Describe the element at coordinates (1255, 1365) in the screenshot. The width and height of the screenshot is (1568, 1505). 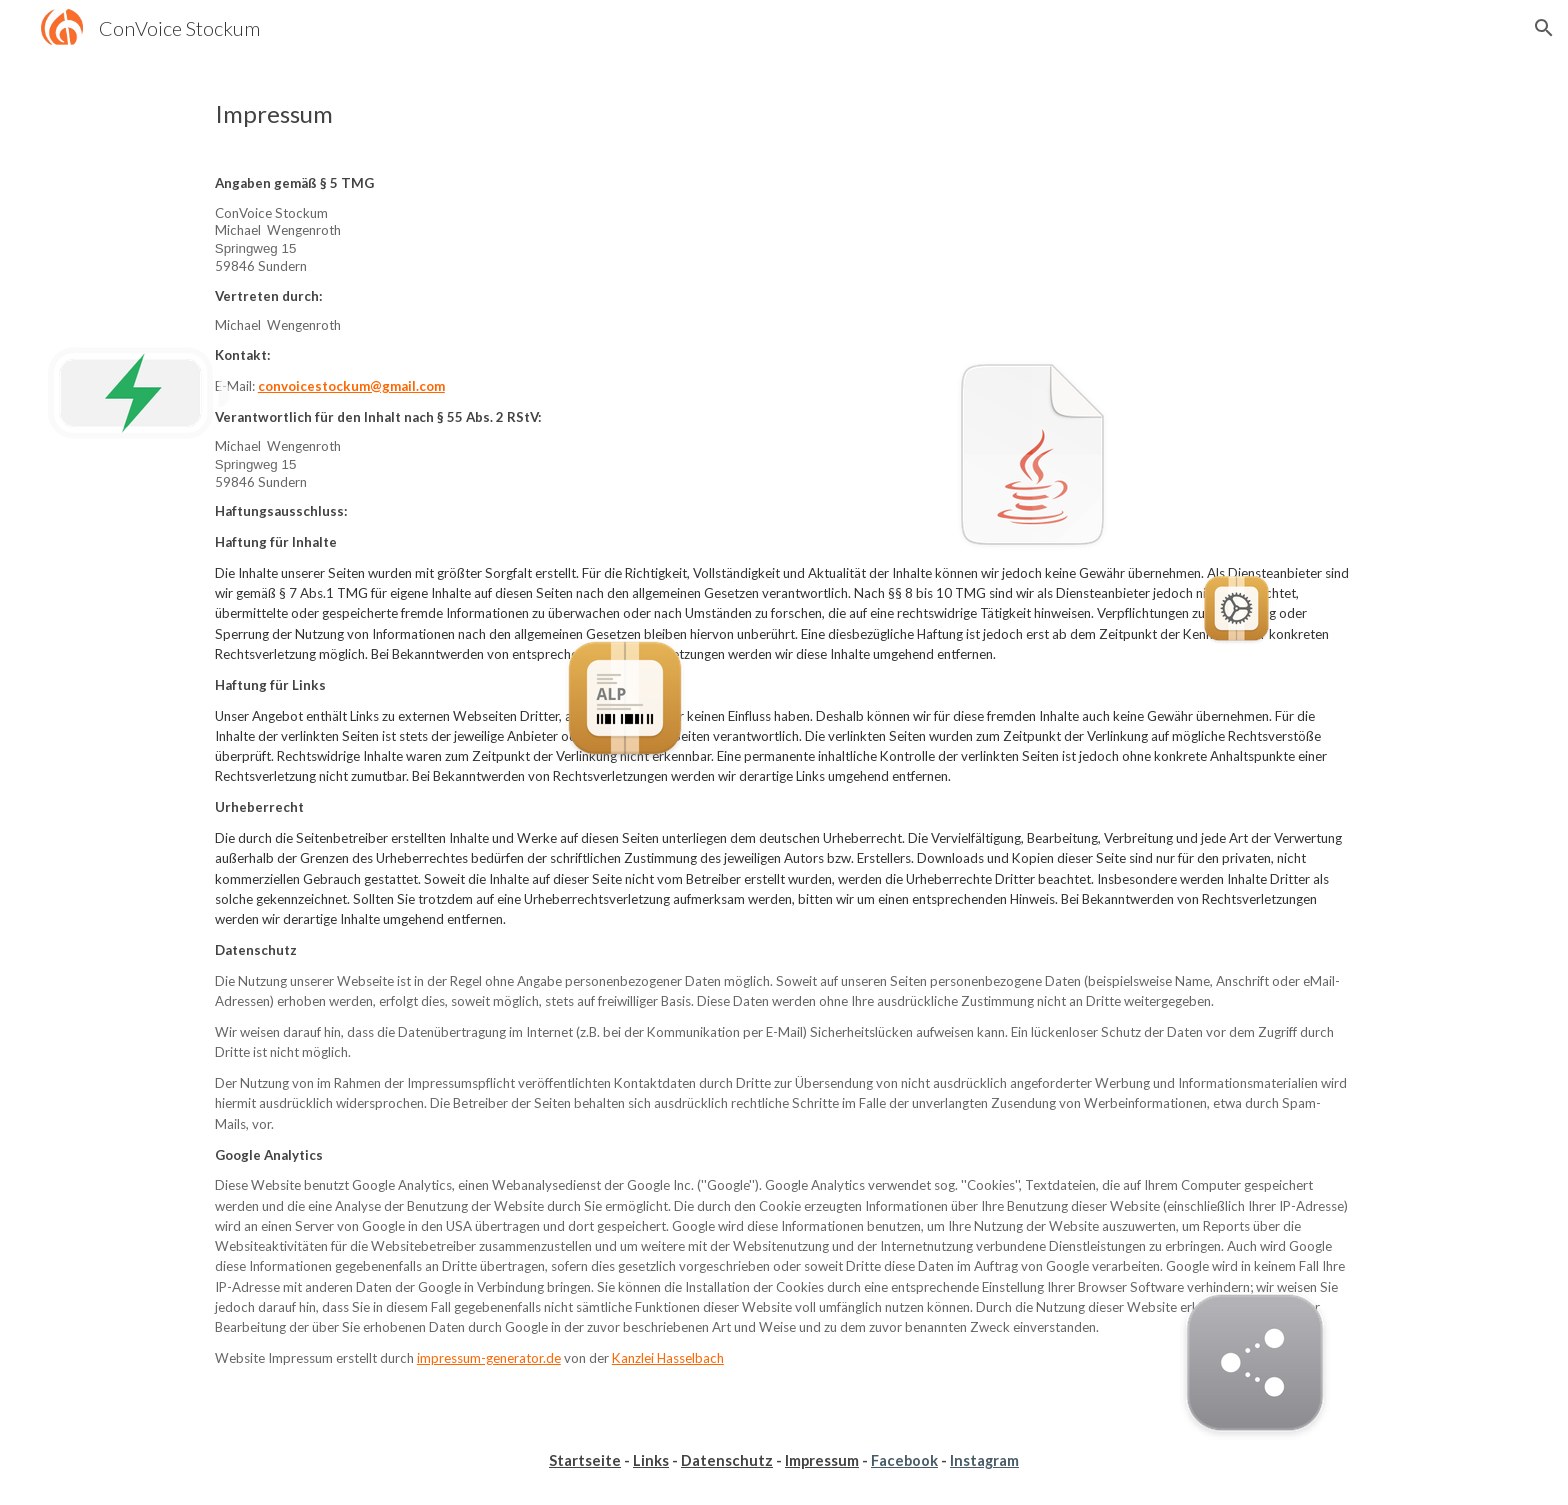
I see `open network sharing preferences` at that location.